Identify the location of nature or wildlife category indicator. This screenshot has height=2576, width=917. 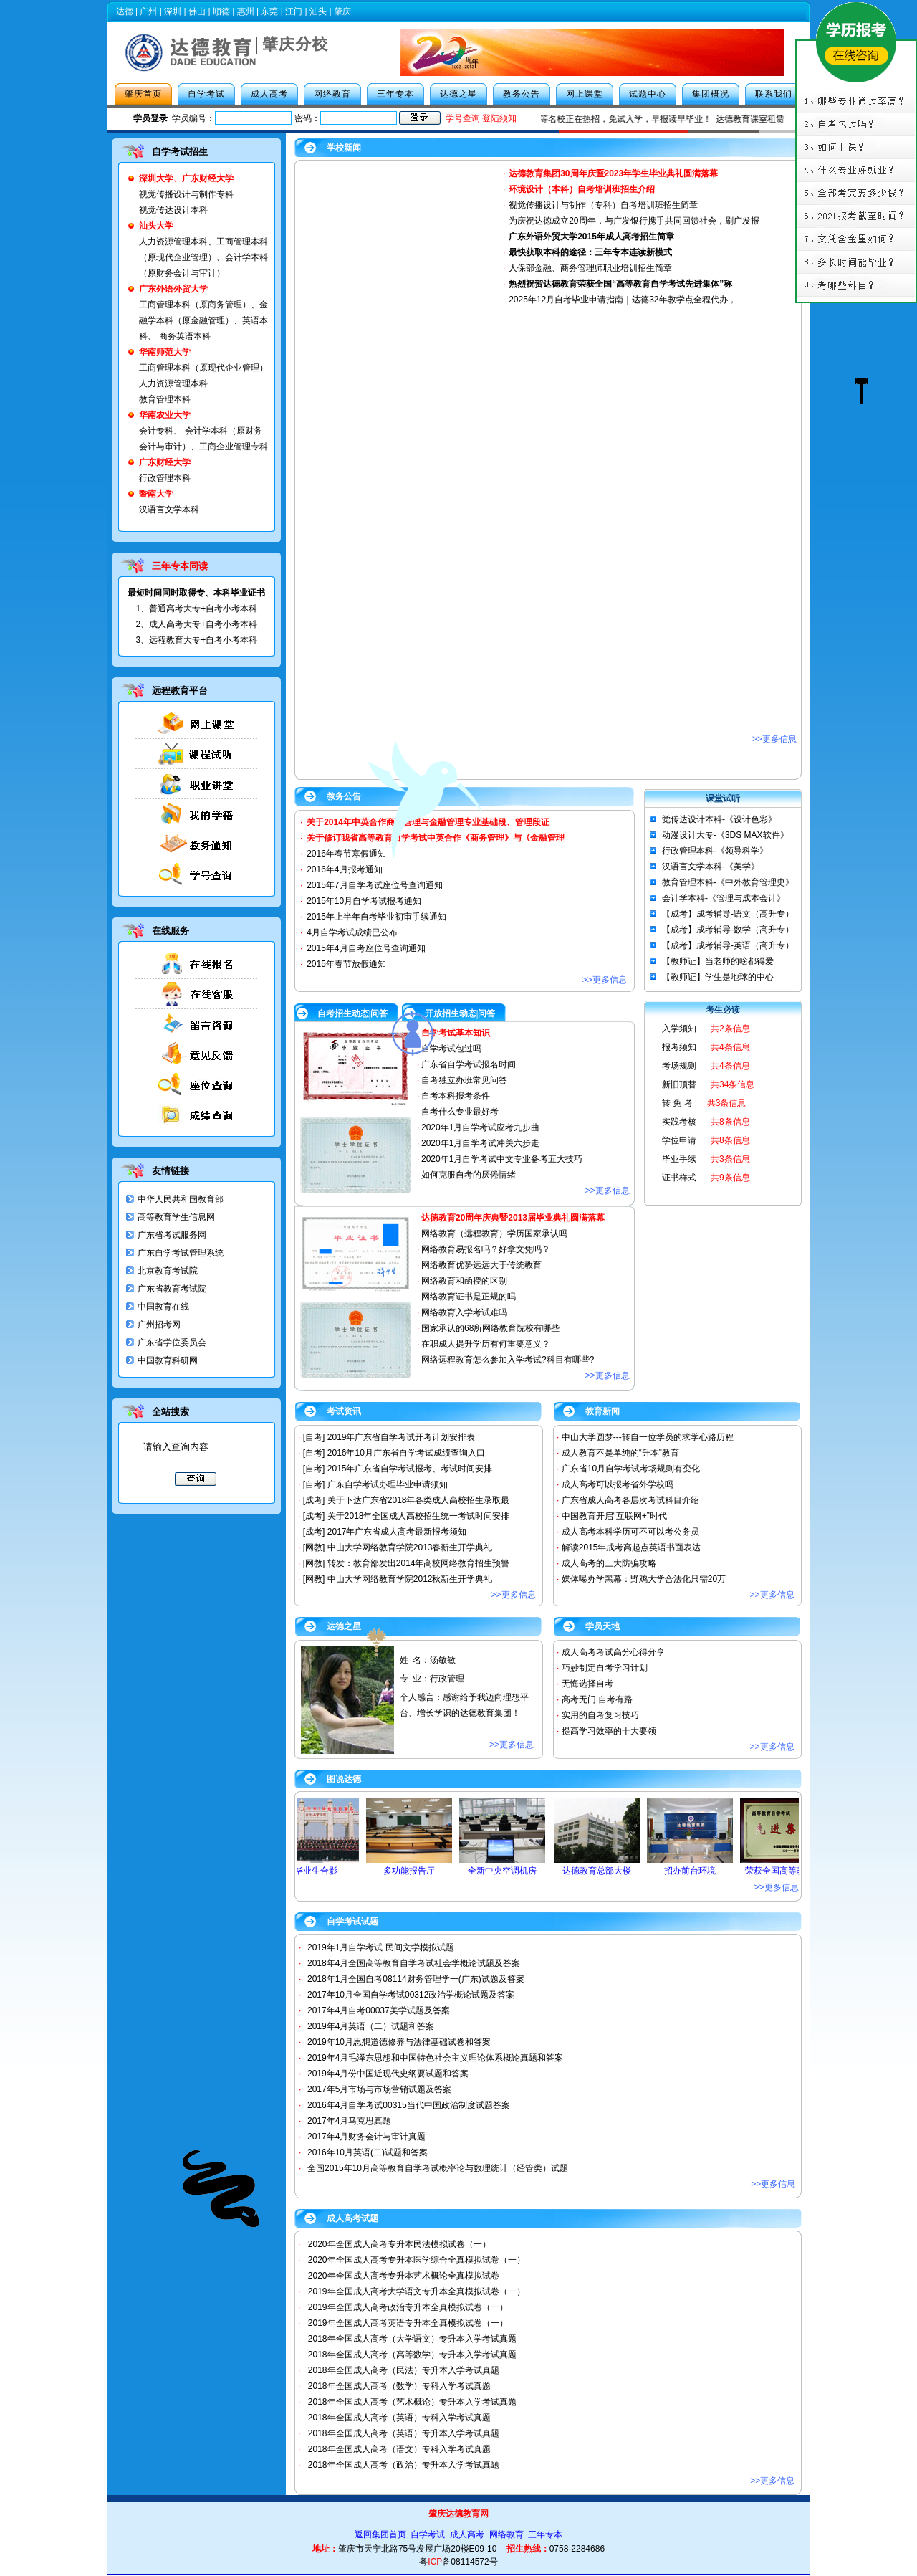
(425, 799).